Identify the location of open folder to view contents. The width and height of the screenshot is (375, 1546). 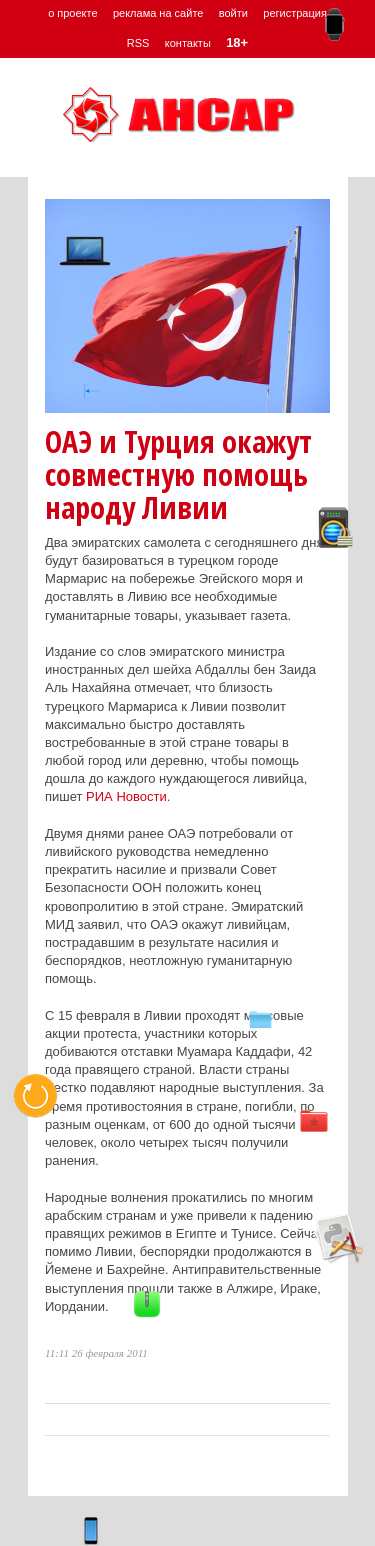
(260, 1019).